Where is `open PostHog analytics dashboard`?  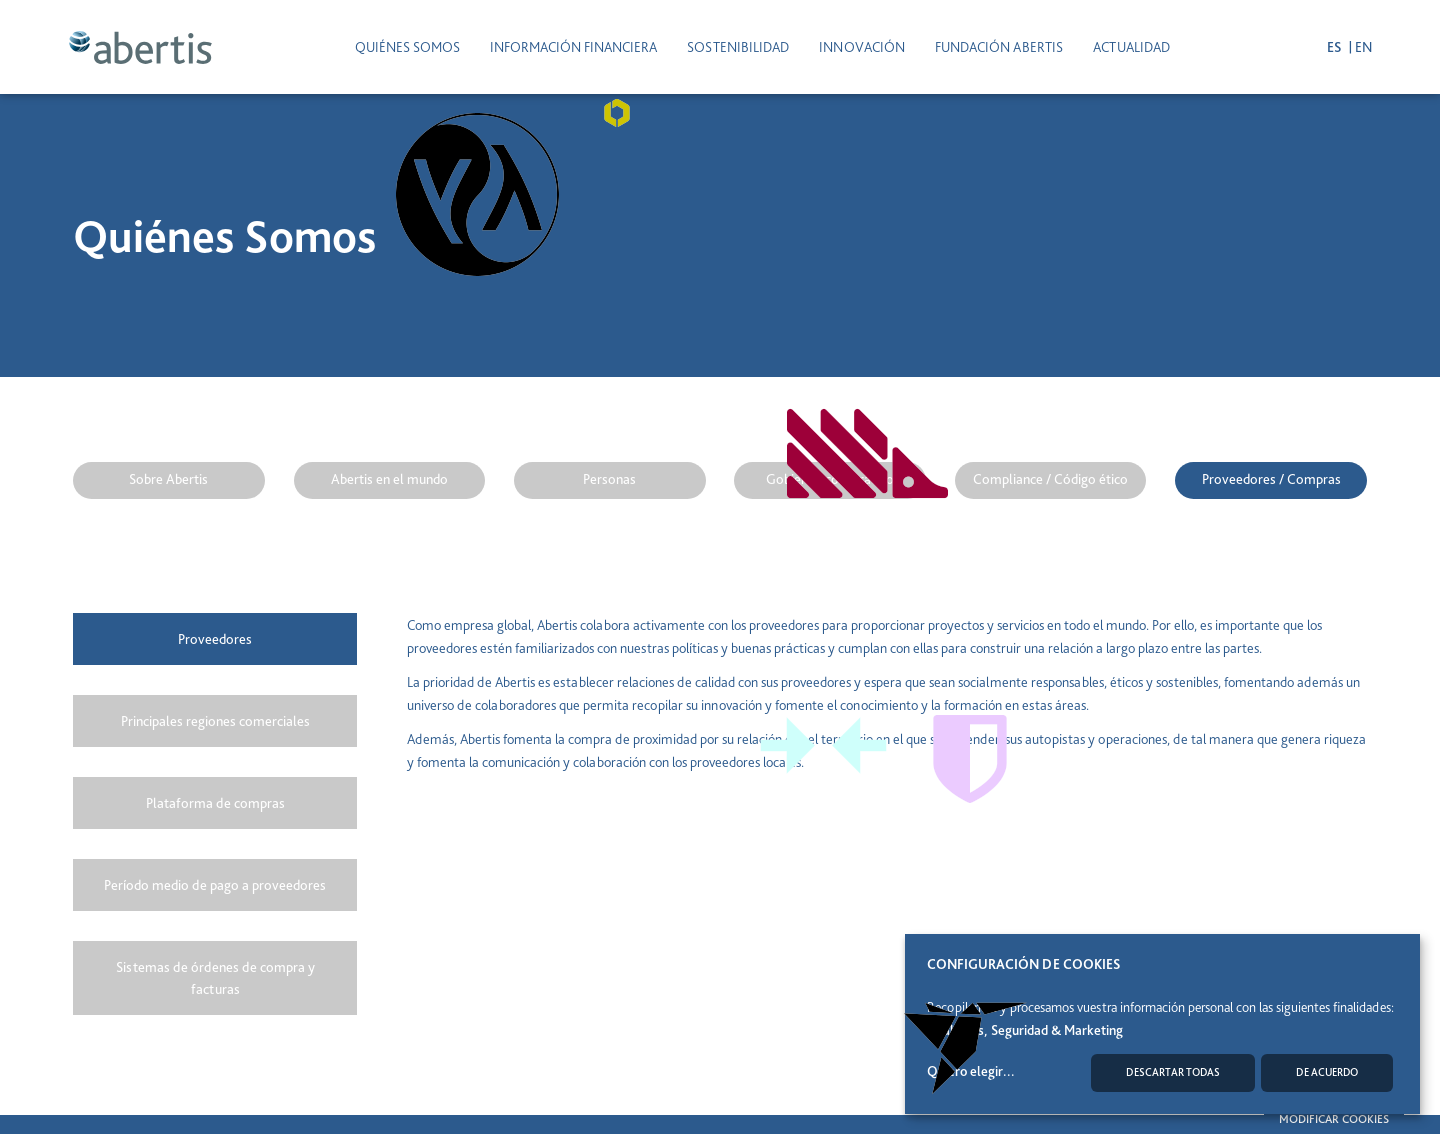 open PostHog analytics dashboard is located at coordinates (867, 453).